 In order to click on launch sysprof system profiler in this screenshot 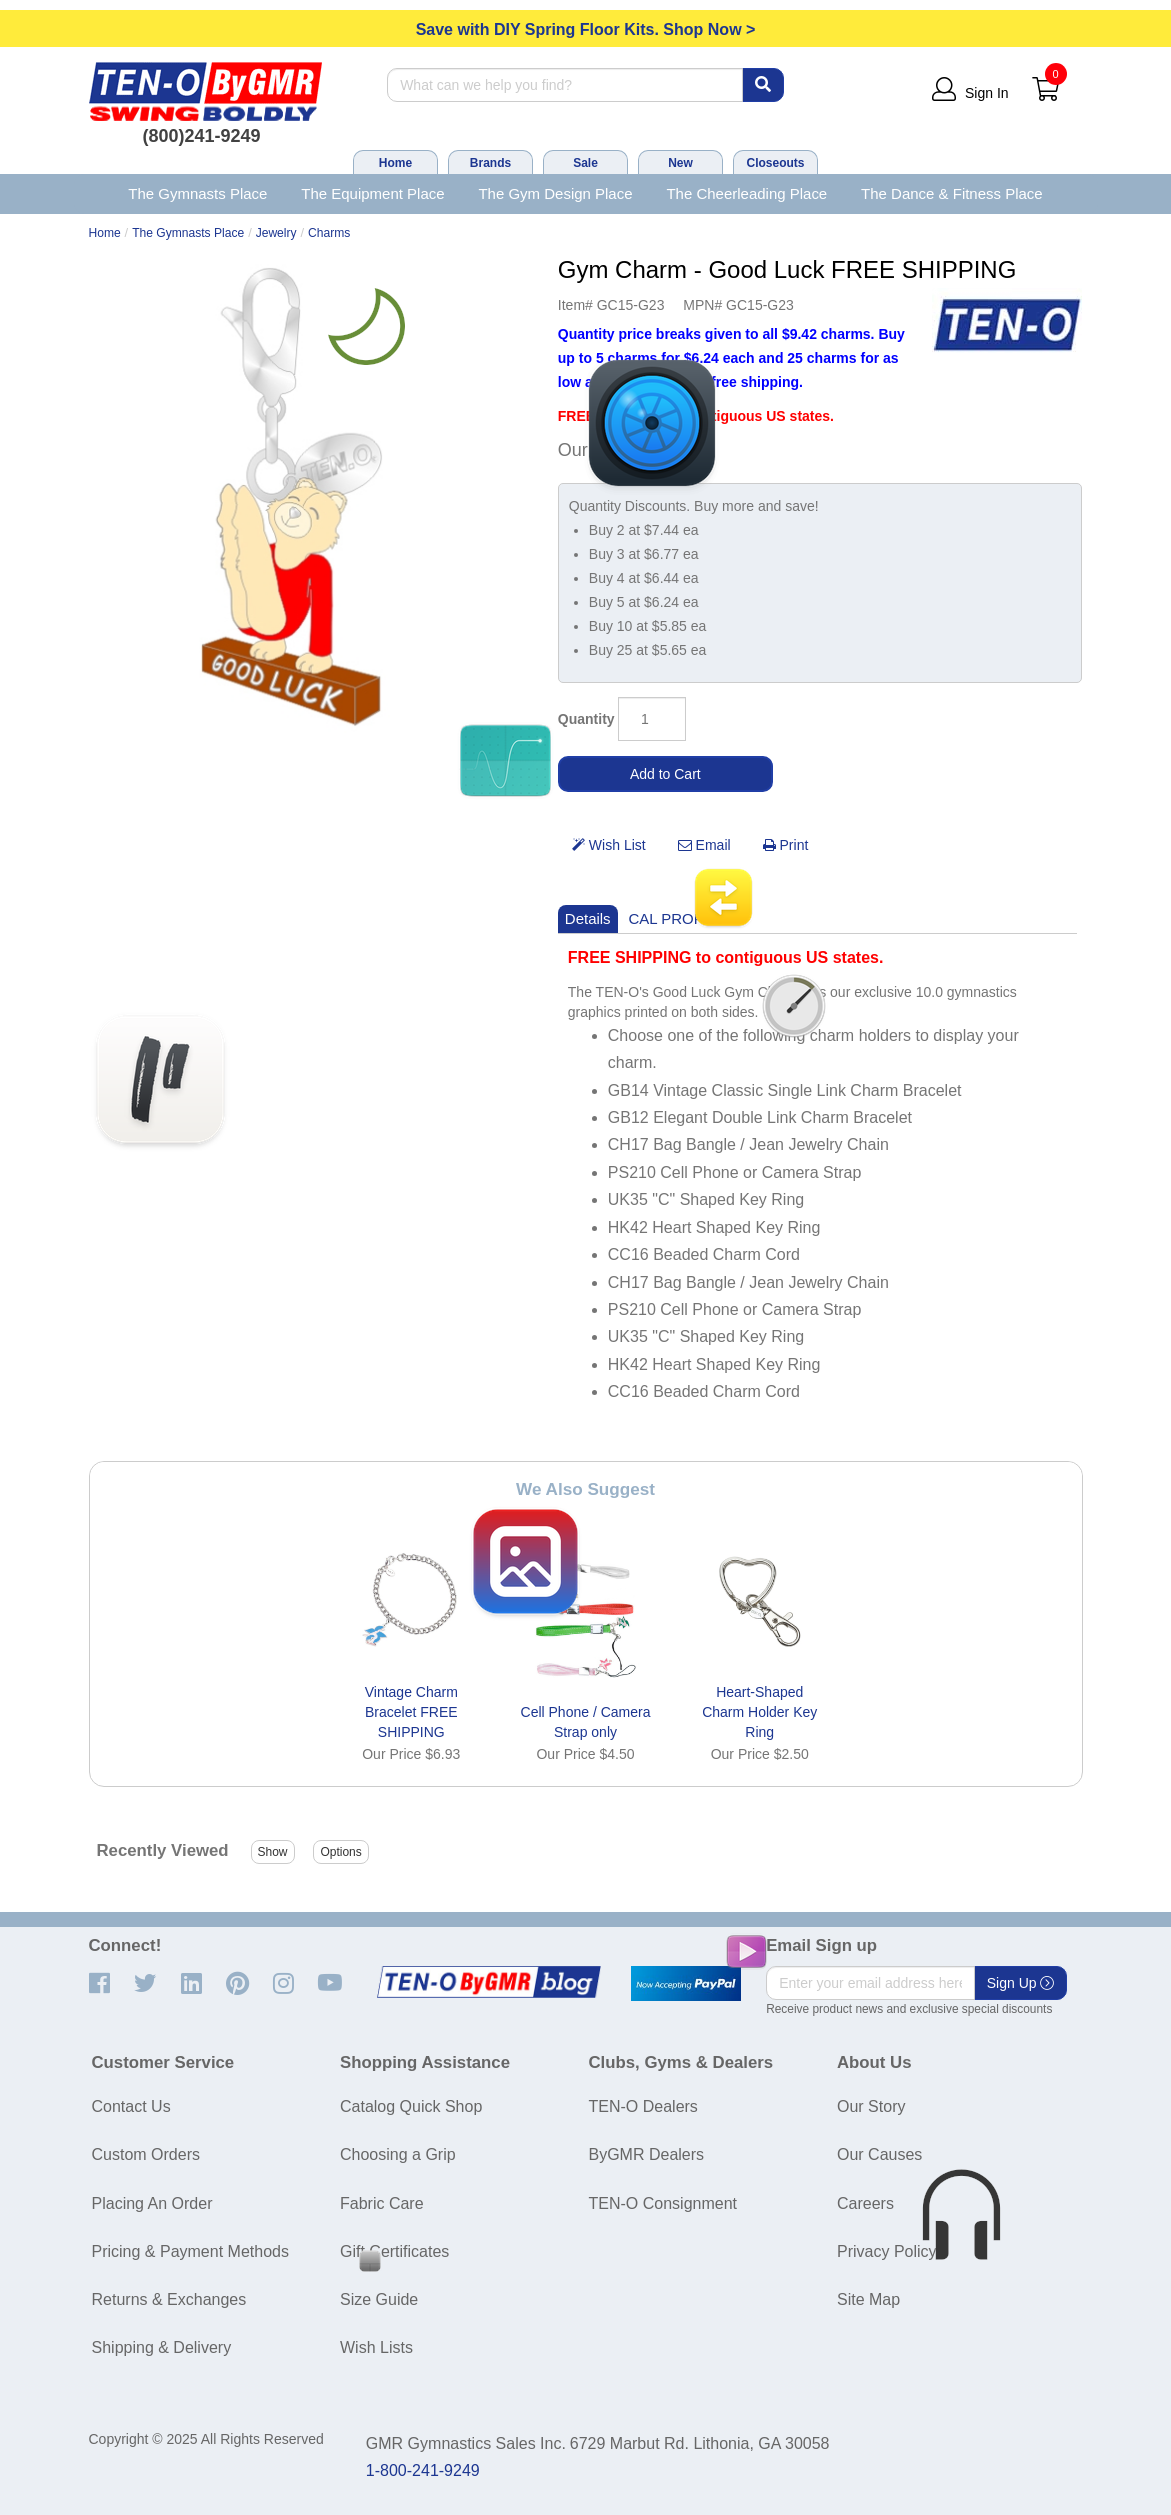, I will do `click(794, 1006)`.